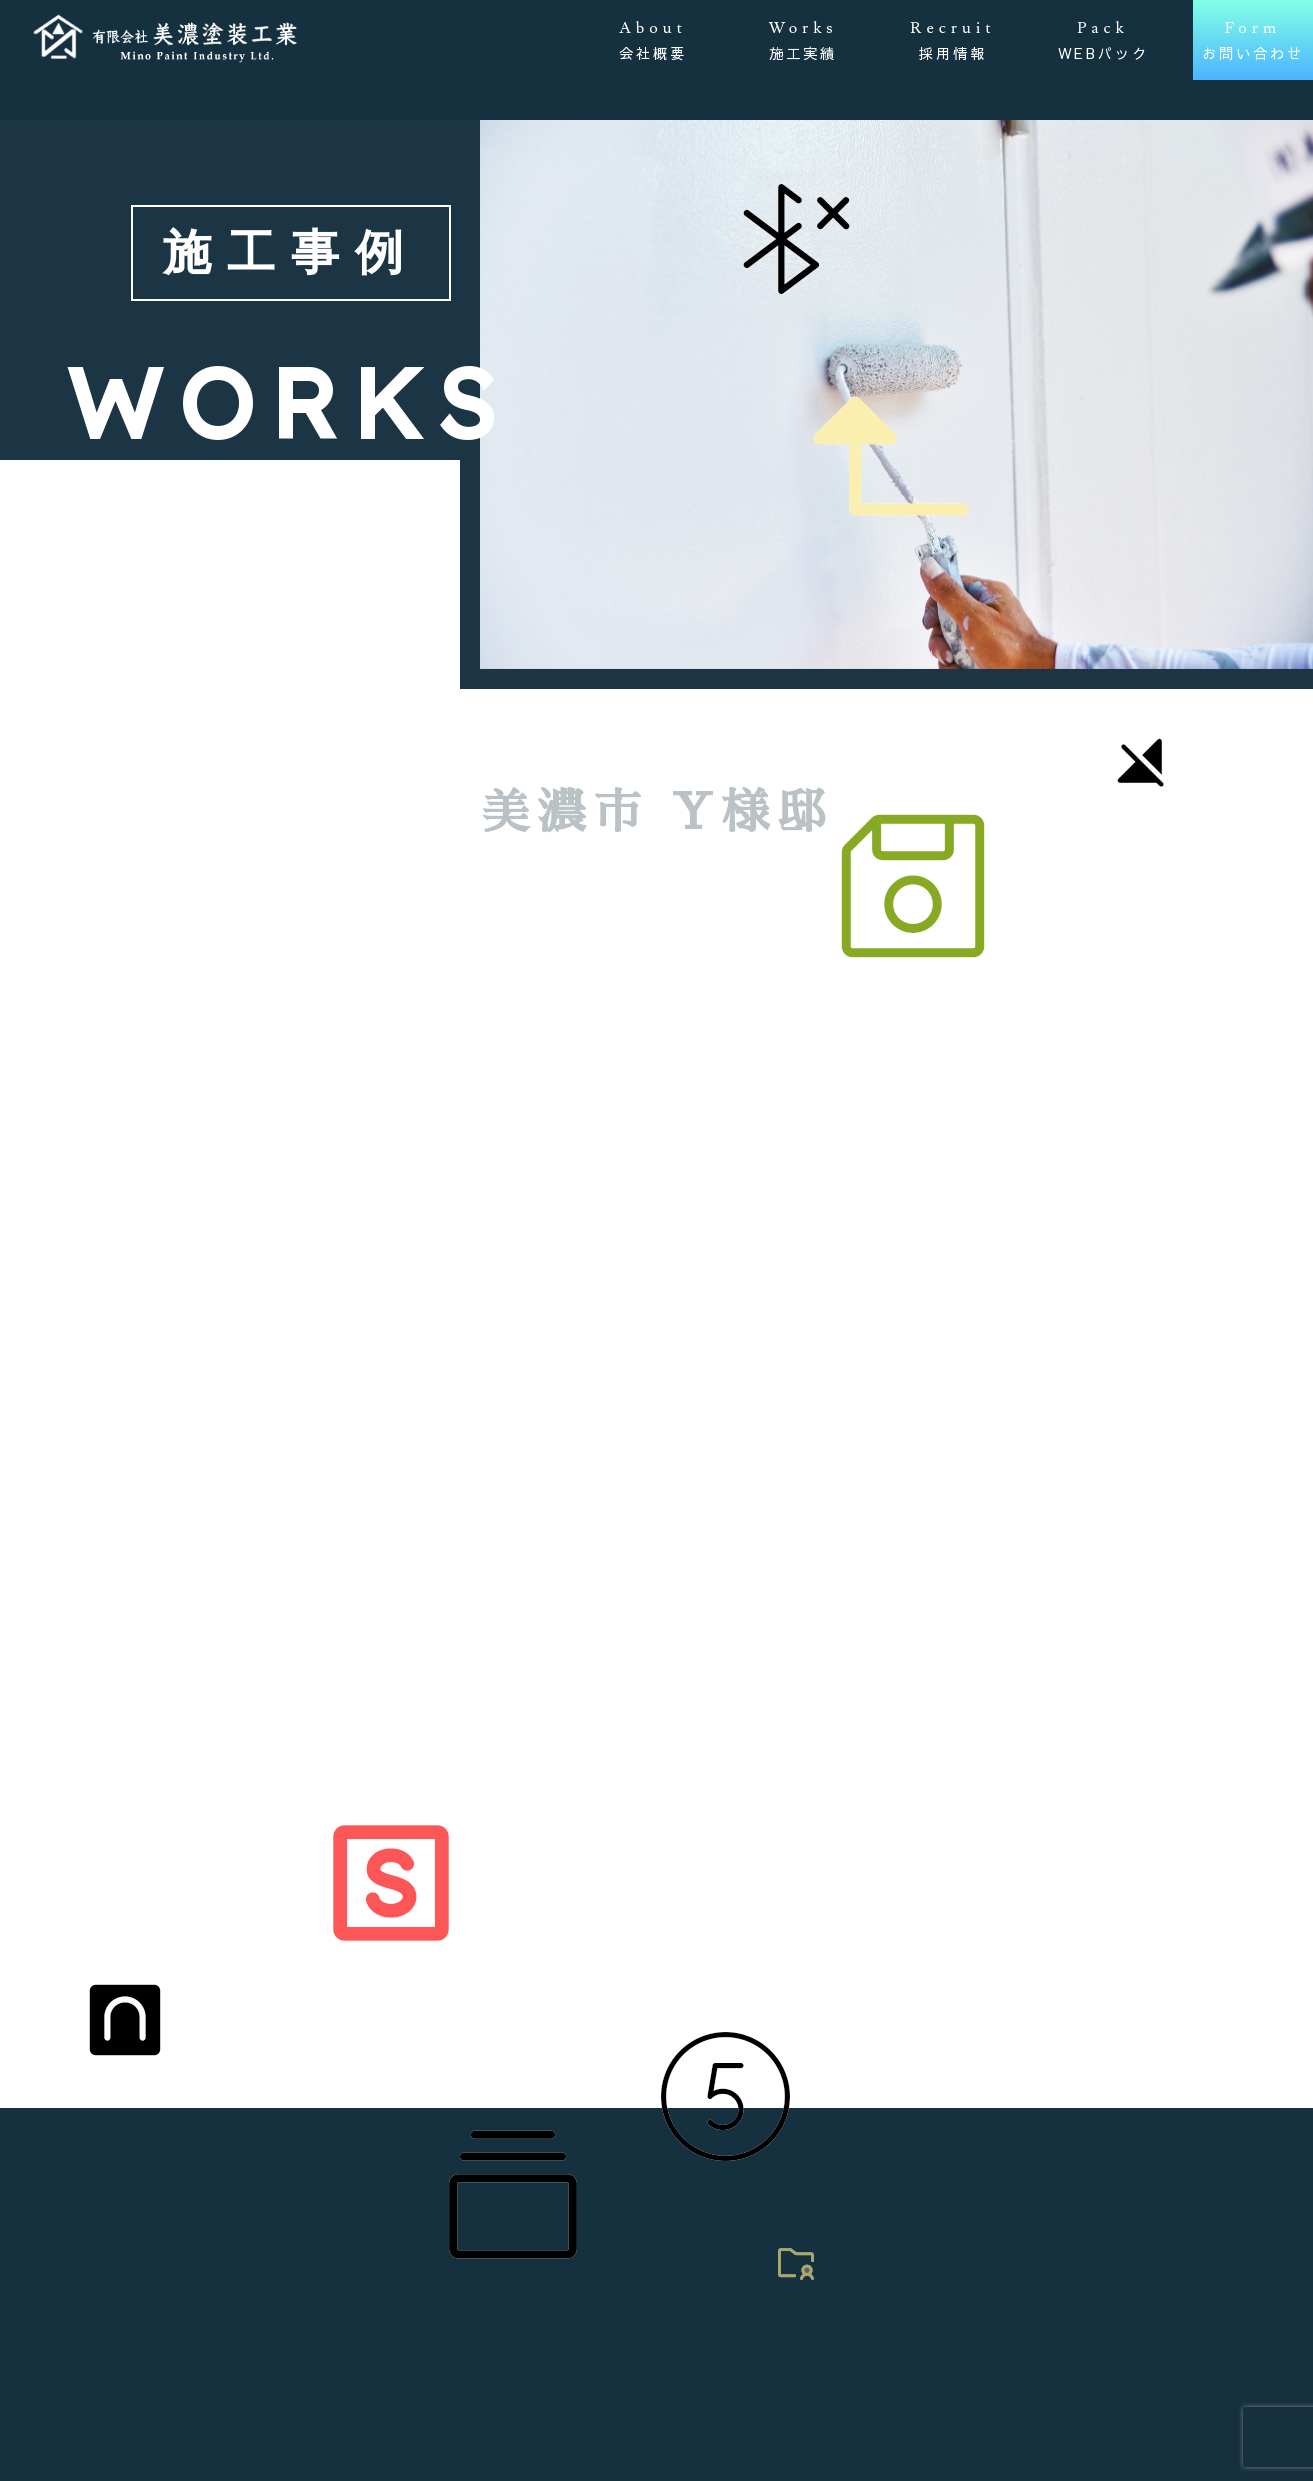 This screenshot has height=2481, width=1313. Describe the element at coordinates (725, 2096) in the screenshot. I see `indicates step 5 in a multi-step process` at that location.